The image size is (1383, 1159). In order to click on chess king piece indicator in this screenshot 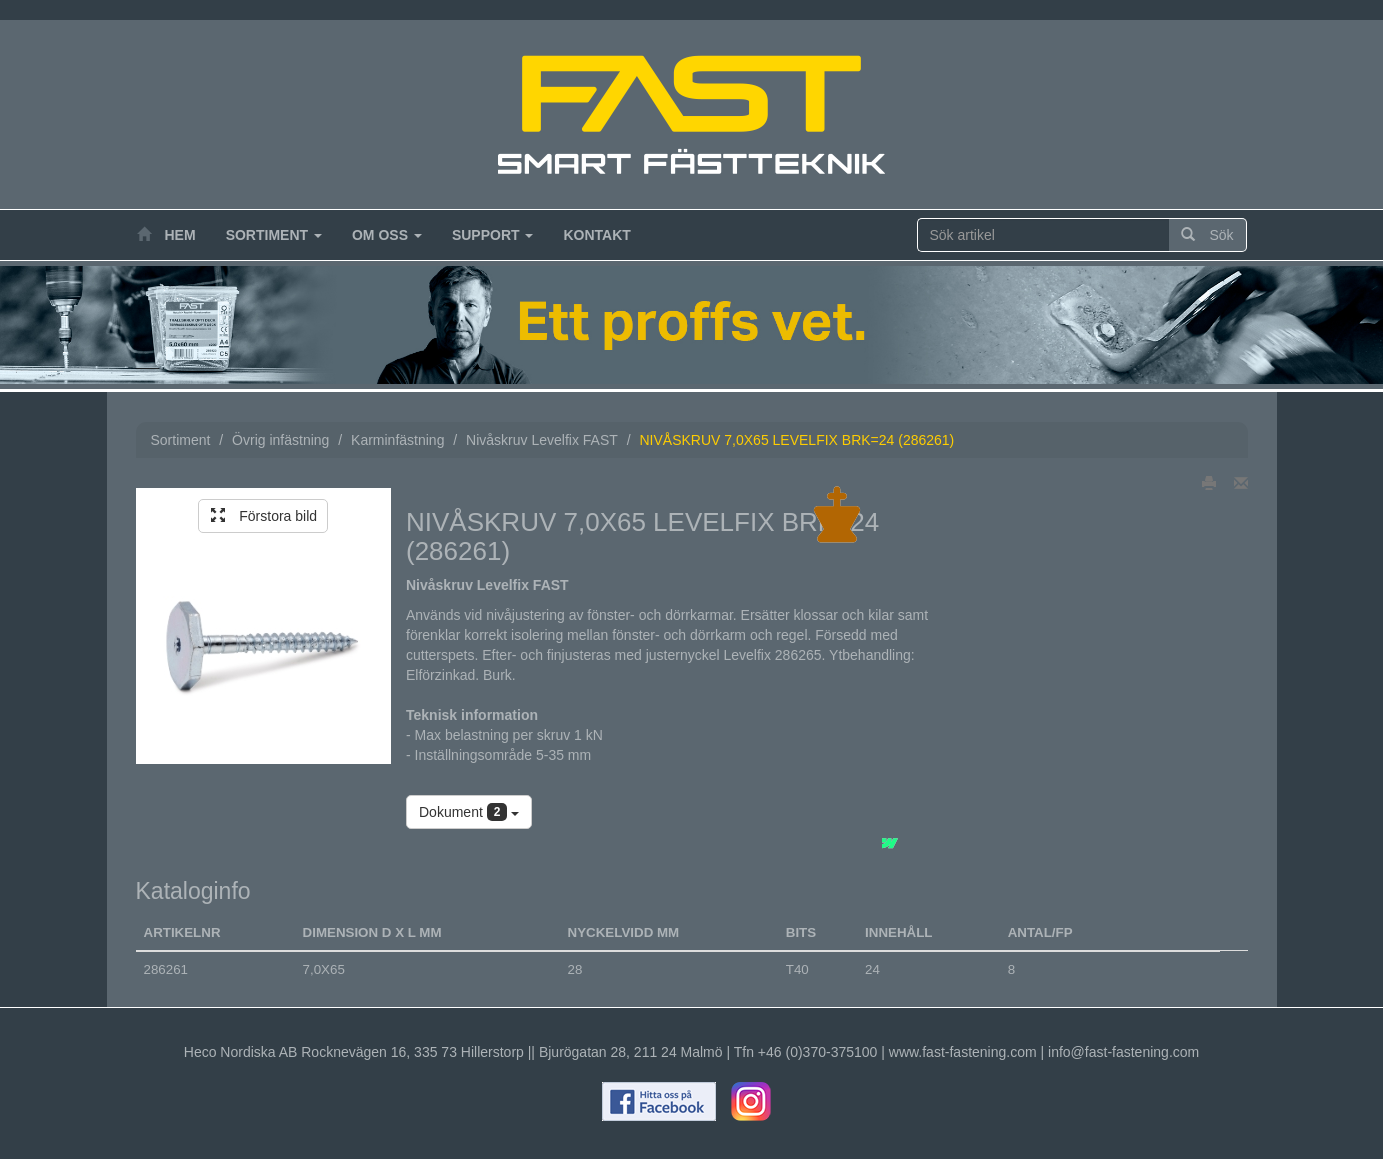, I will do `click(837, 516)`.